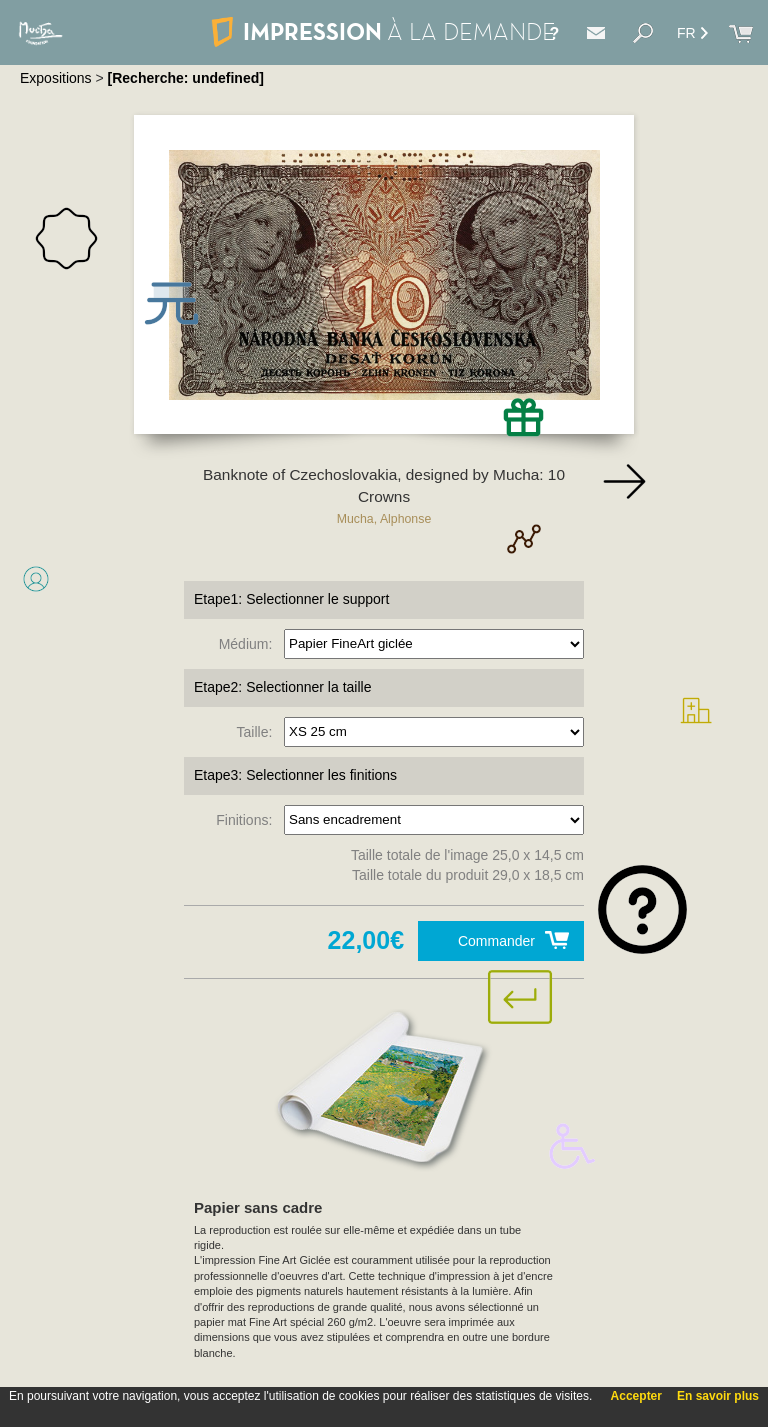  I want to click on view your profile, so click(36, 579).